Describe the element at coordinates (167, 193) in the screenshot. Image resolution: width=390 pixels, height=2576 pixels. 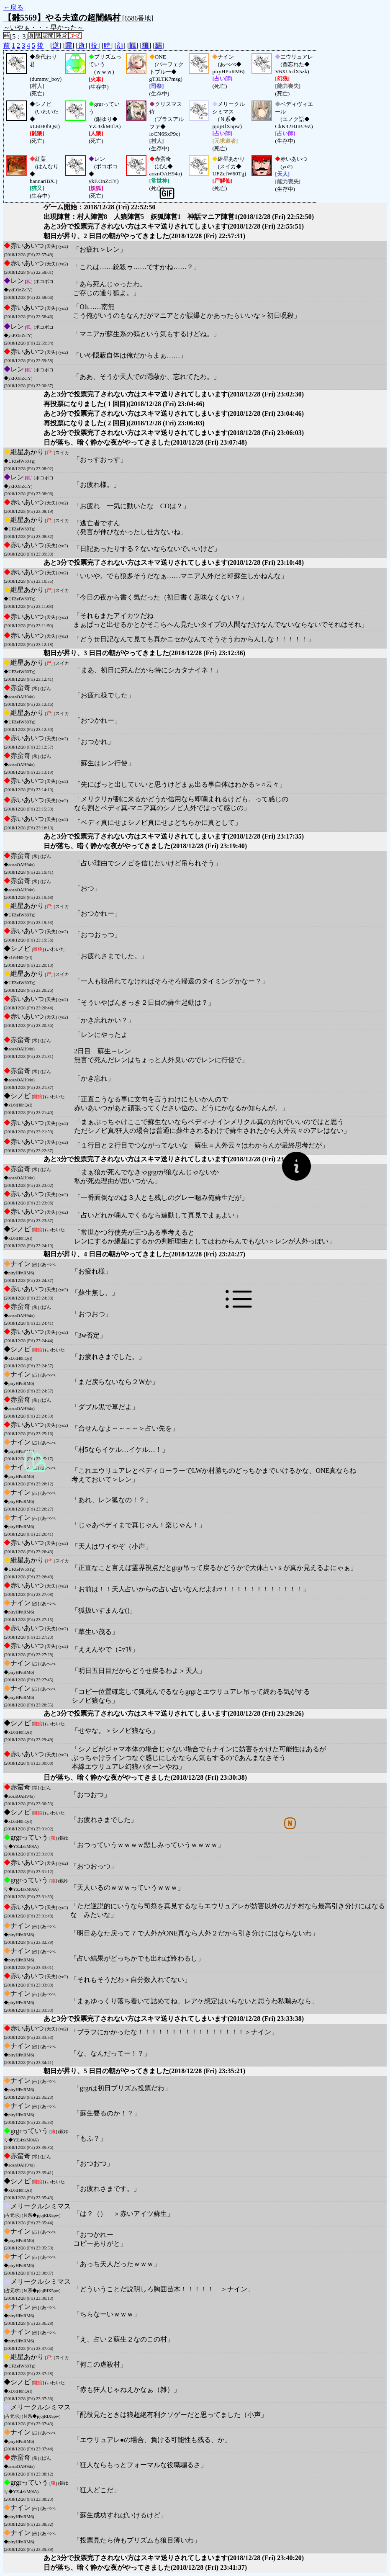
I see `insert a GIF into your message` at that location.